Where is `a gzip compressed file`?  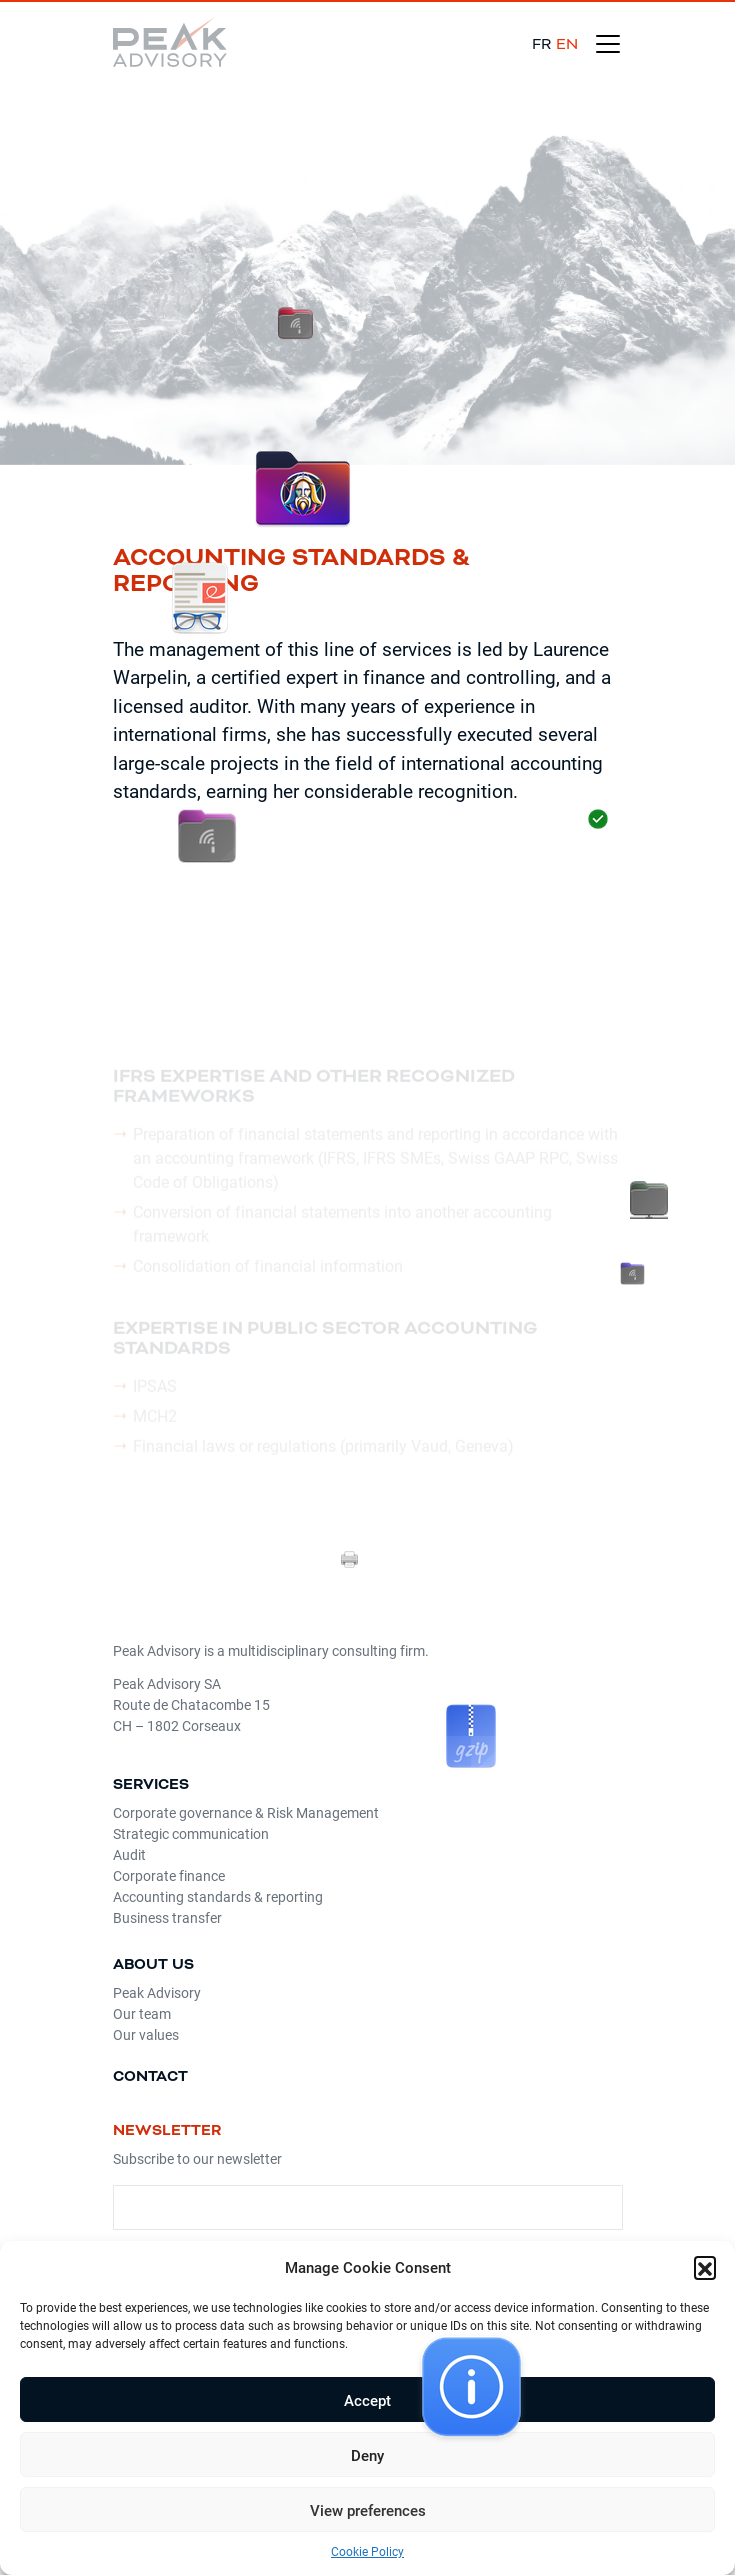
a gzip compressed file is located at coordinates (471, 1736).